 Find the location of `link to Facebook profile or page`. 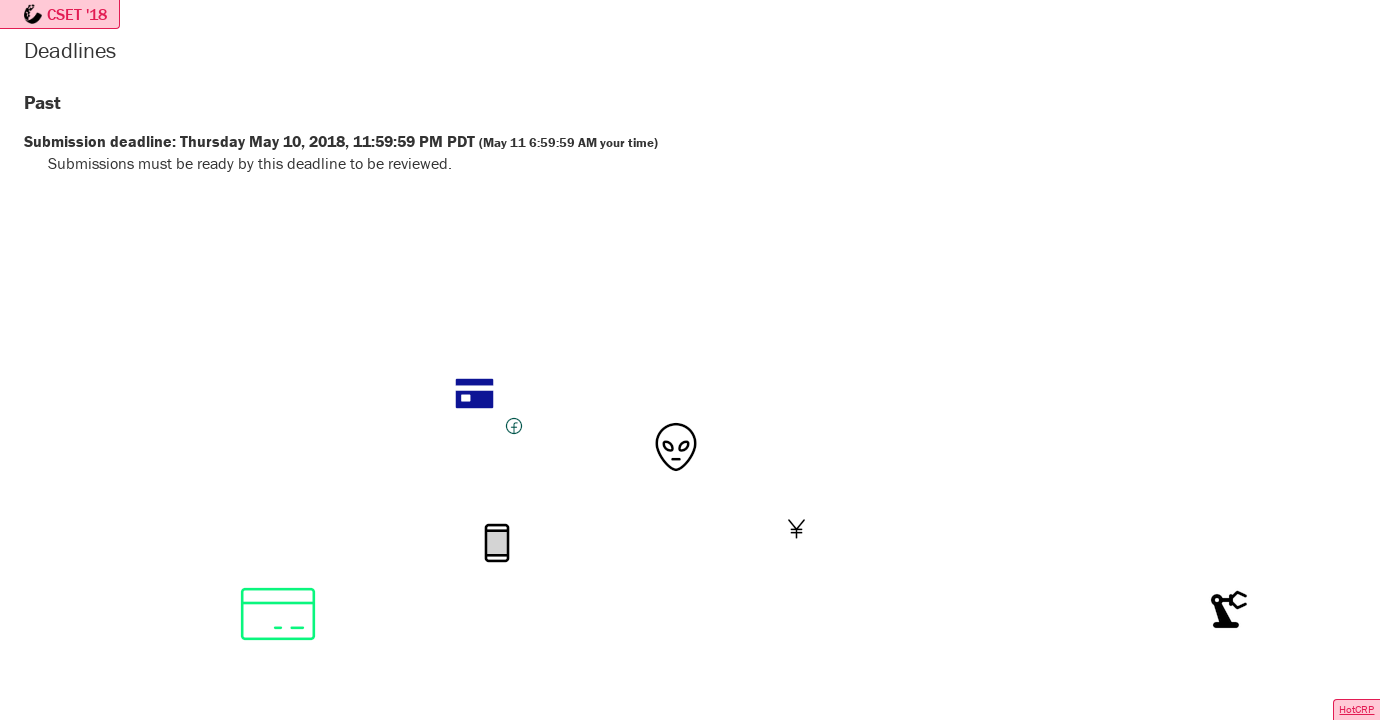

link to Facebook profile or page is located at coordinates (514, 426).